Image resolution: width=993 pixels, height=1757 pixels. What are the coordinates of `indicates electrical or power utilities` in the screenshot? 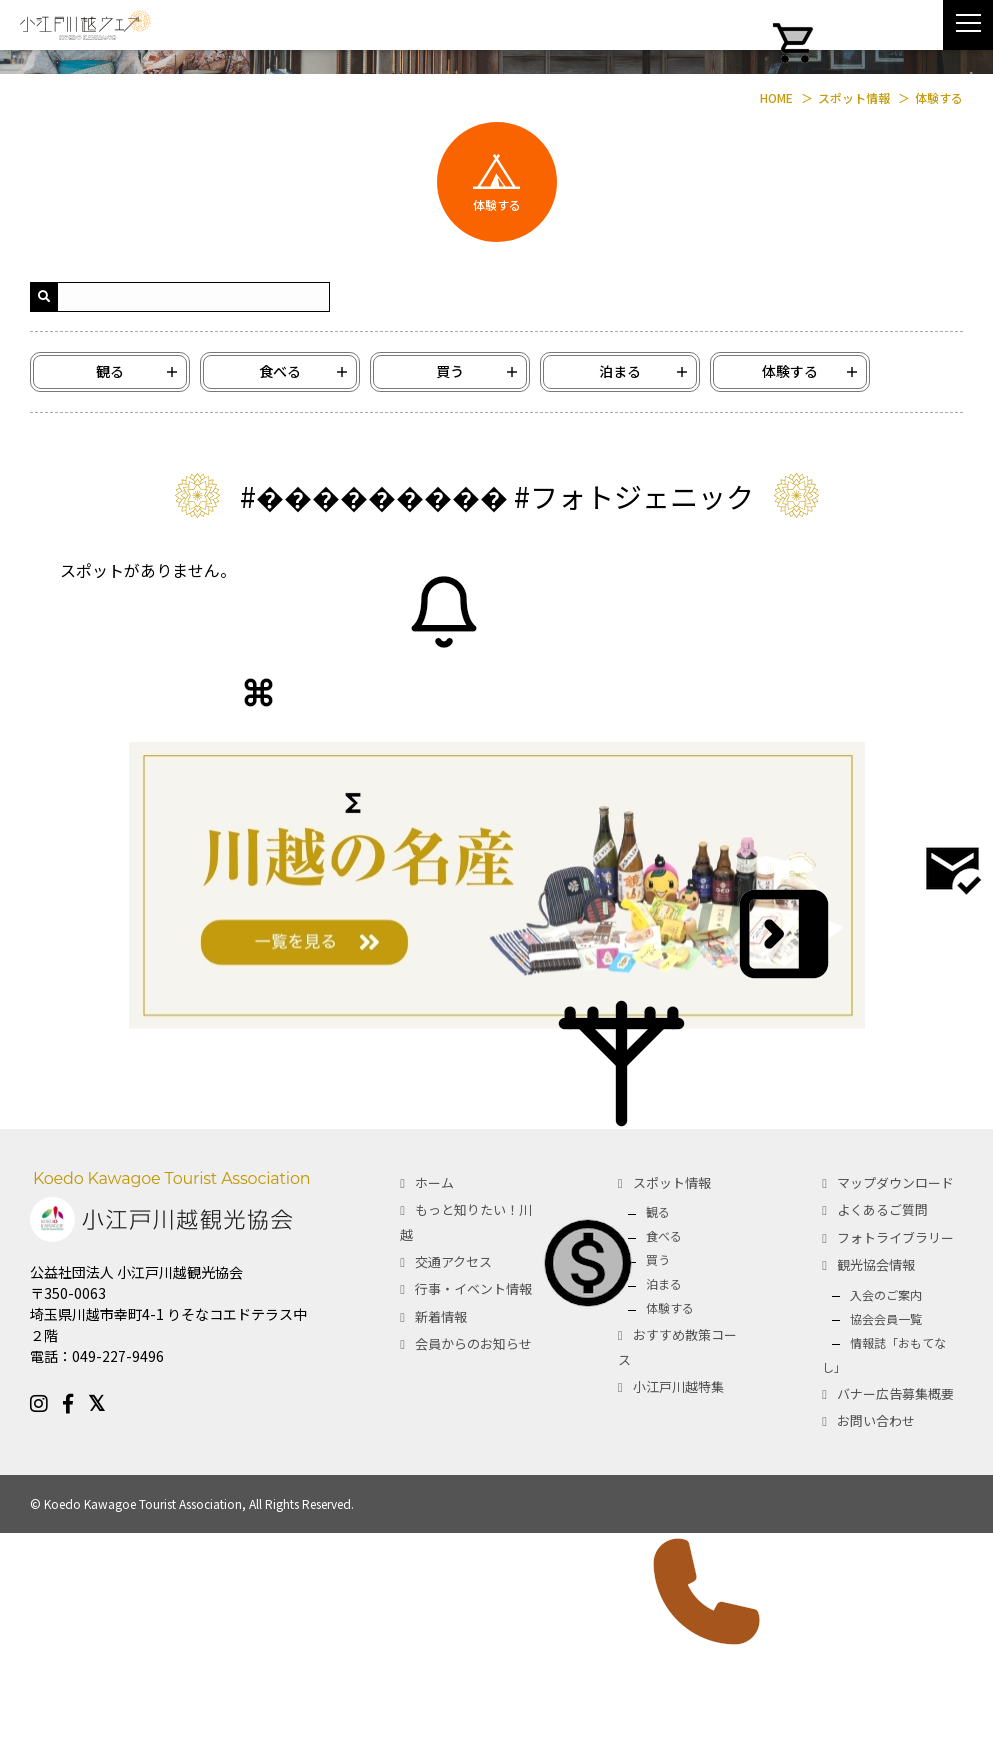 It's located at (621, 1063).